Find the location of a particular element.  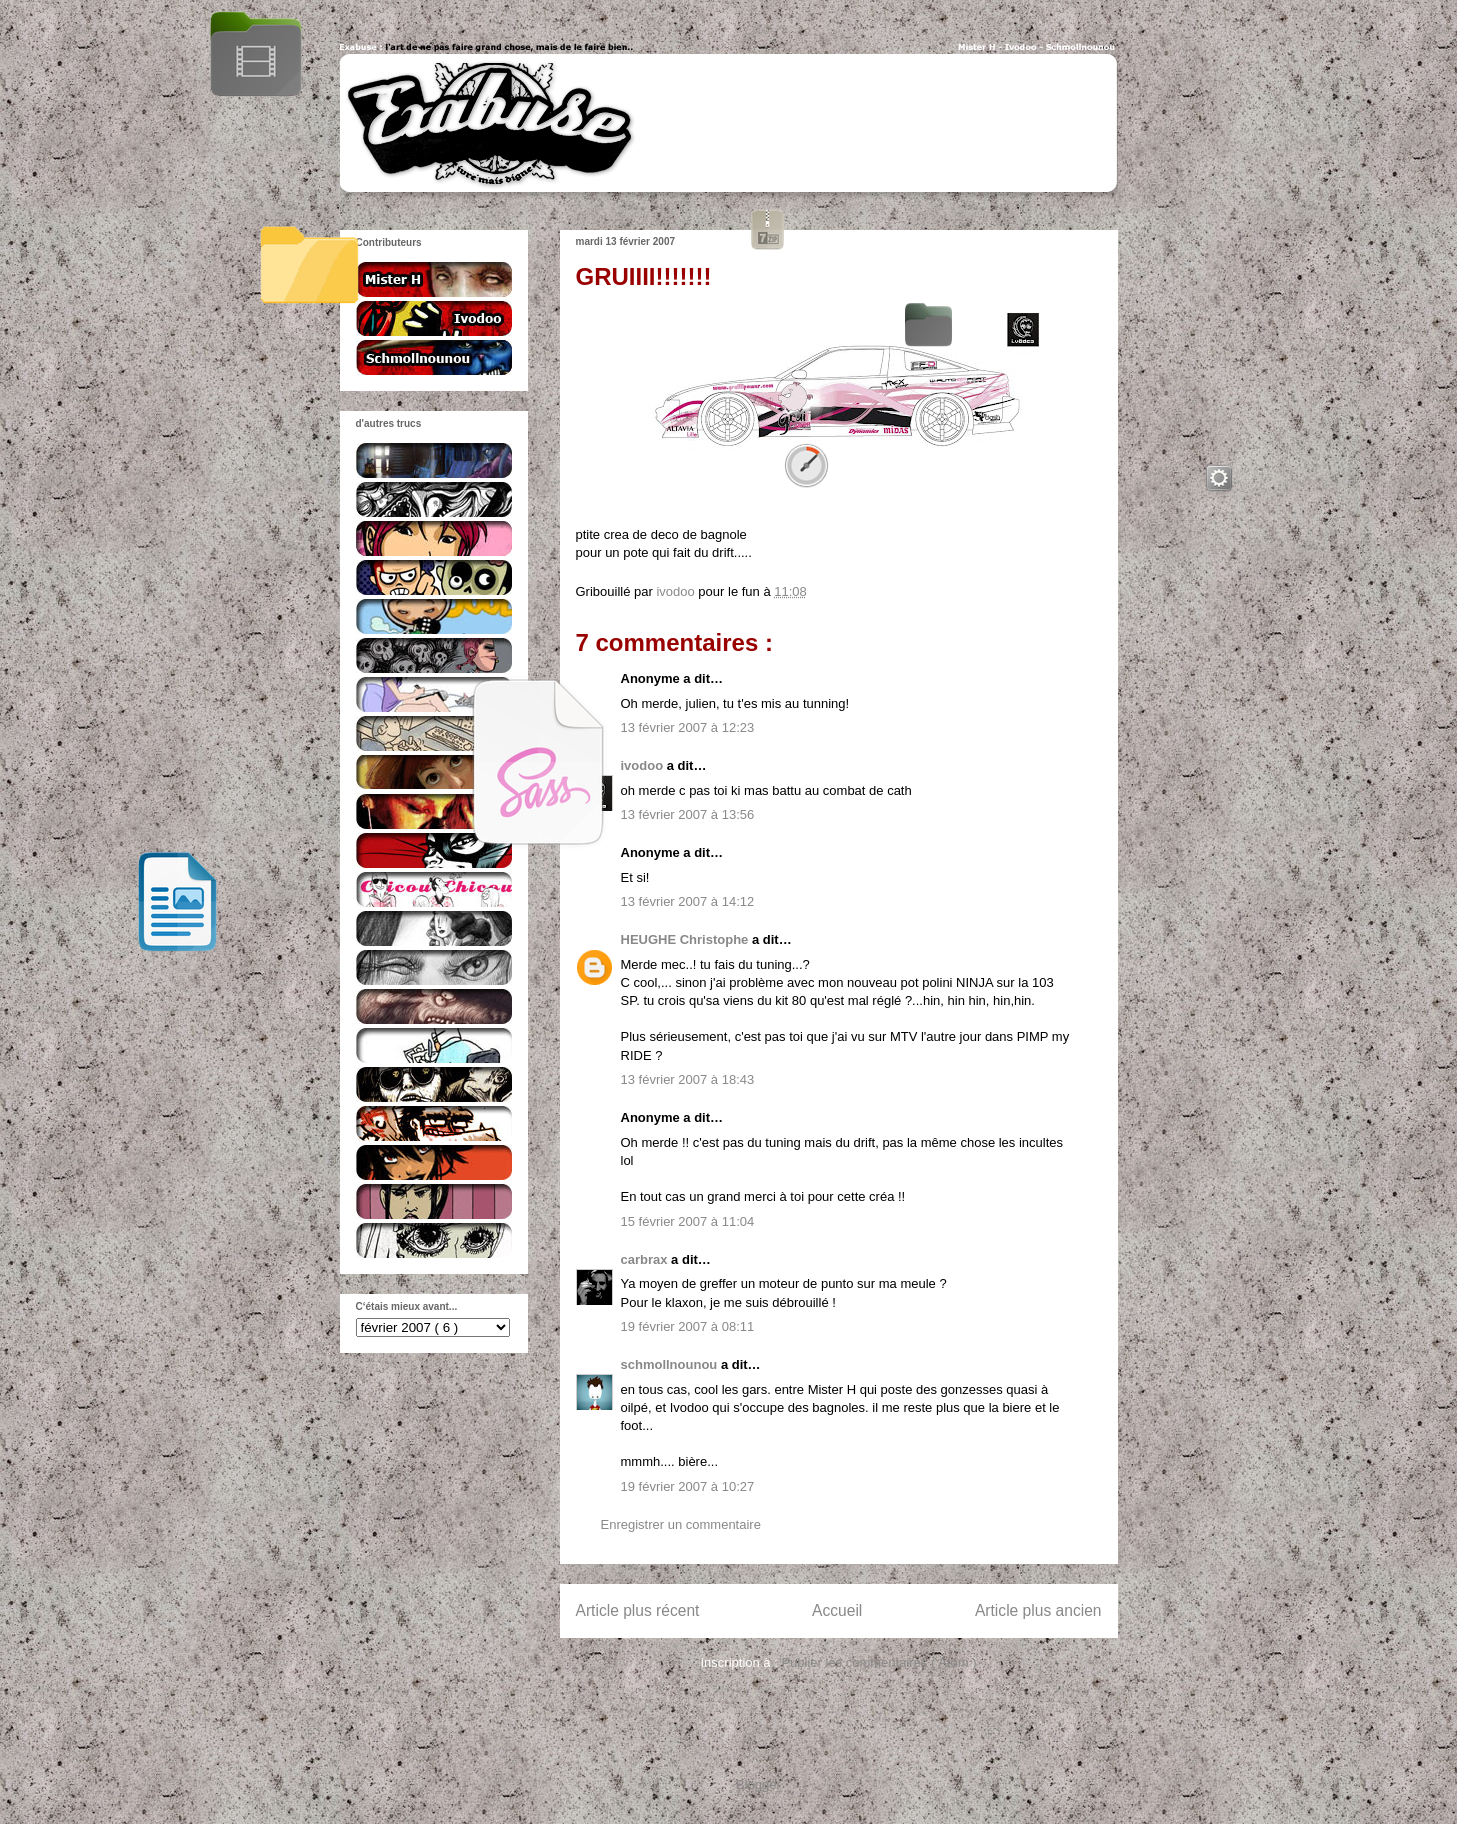

open folder containing pixel art or retro-style files is located at coordinates (309, 267).